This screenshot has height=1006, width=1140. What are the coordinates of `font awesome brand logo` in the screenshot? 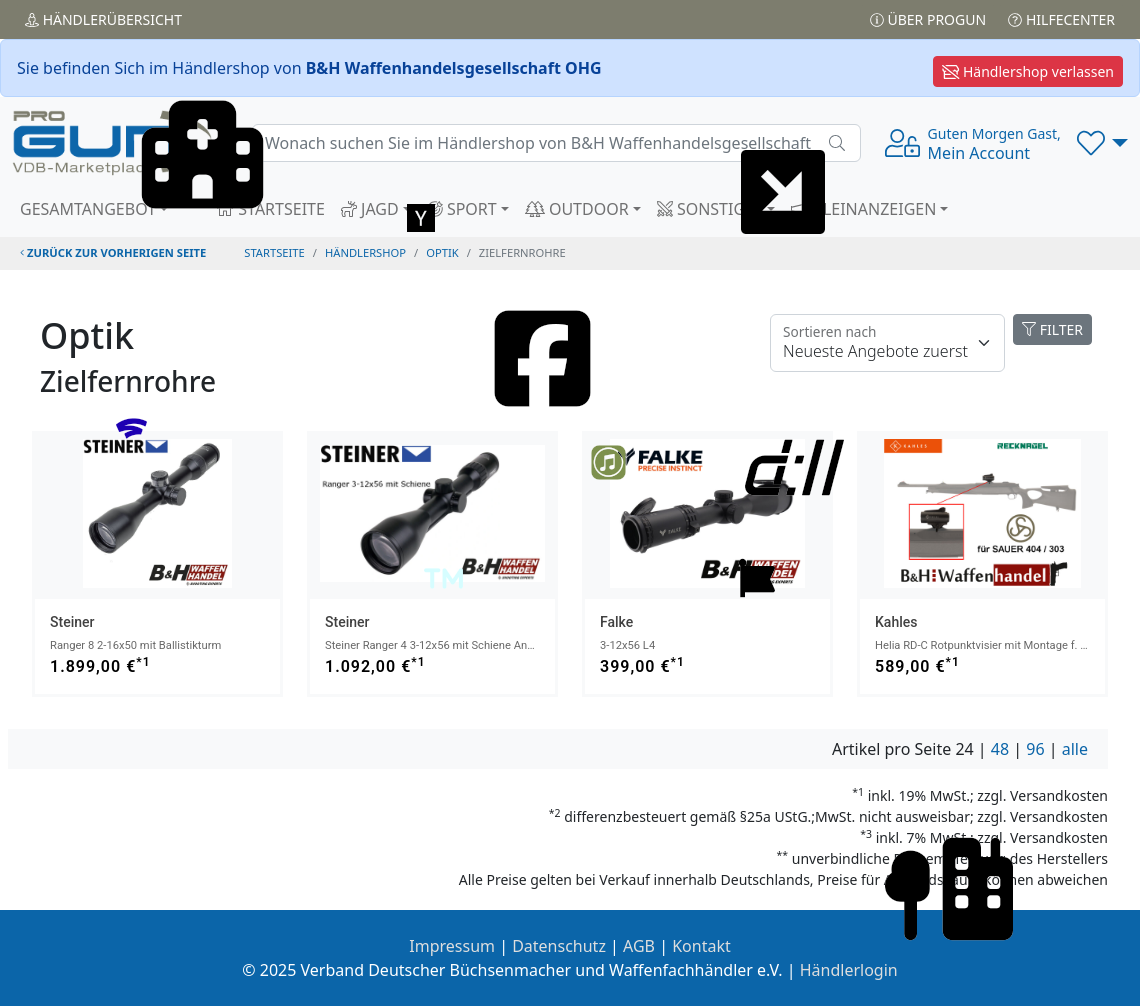 It's located at (757, 578).